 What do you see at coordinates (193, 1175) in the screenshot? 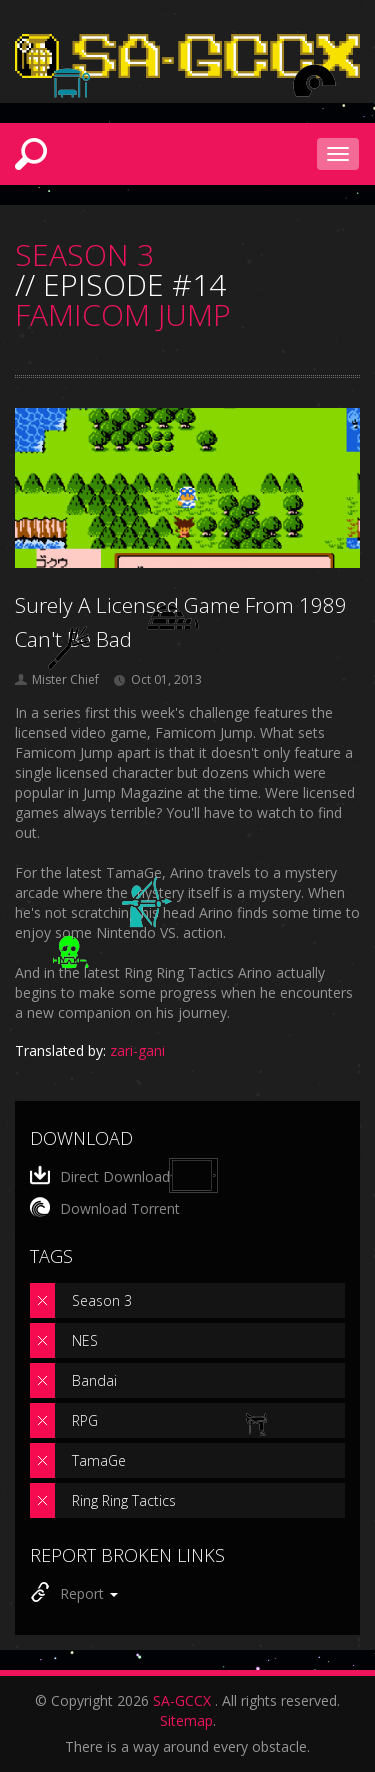
I see `switch to tablet view or layout` at bounding box center [193, 1175].